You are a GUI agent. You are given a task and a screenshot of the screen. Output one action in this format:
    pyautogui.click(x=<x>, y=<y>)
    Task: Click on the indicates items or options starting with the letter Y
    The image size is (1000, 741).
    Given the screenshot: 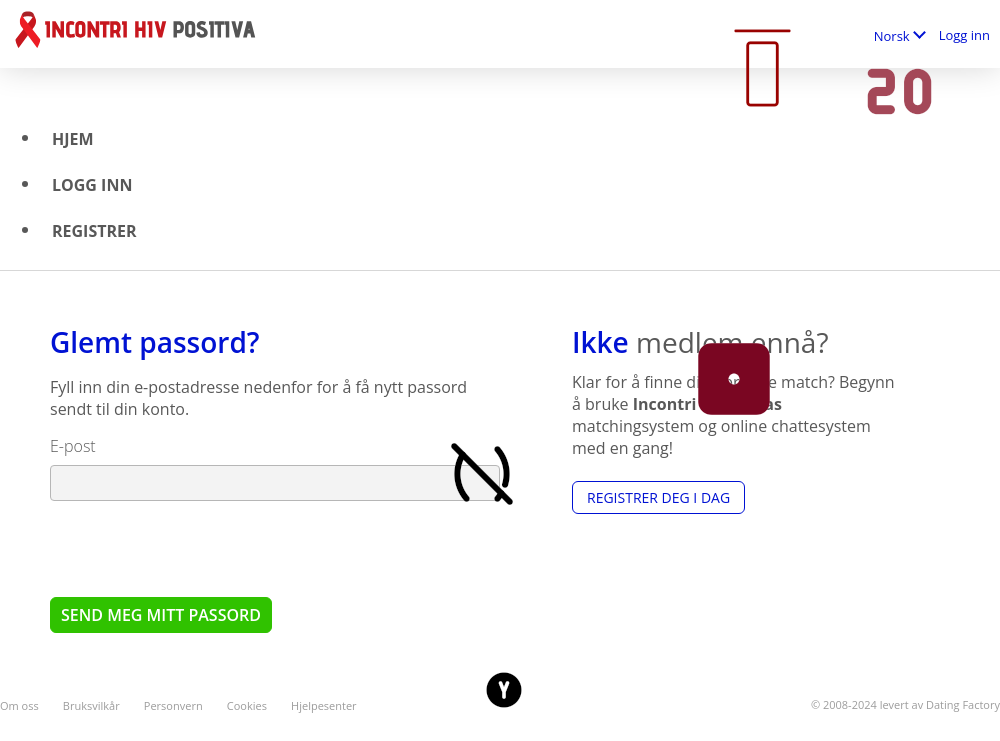 What is the action you would take?
    pyautogui.click(x=504, y=690)
    